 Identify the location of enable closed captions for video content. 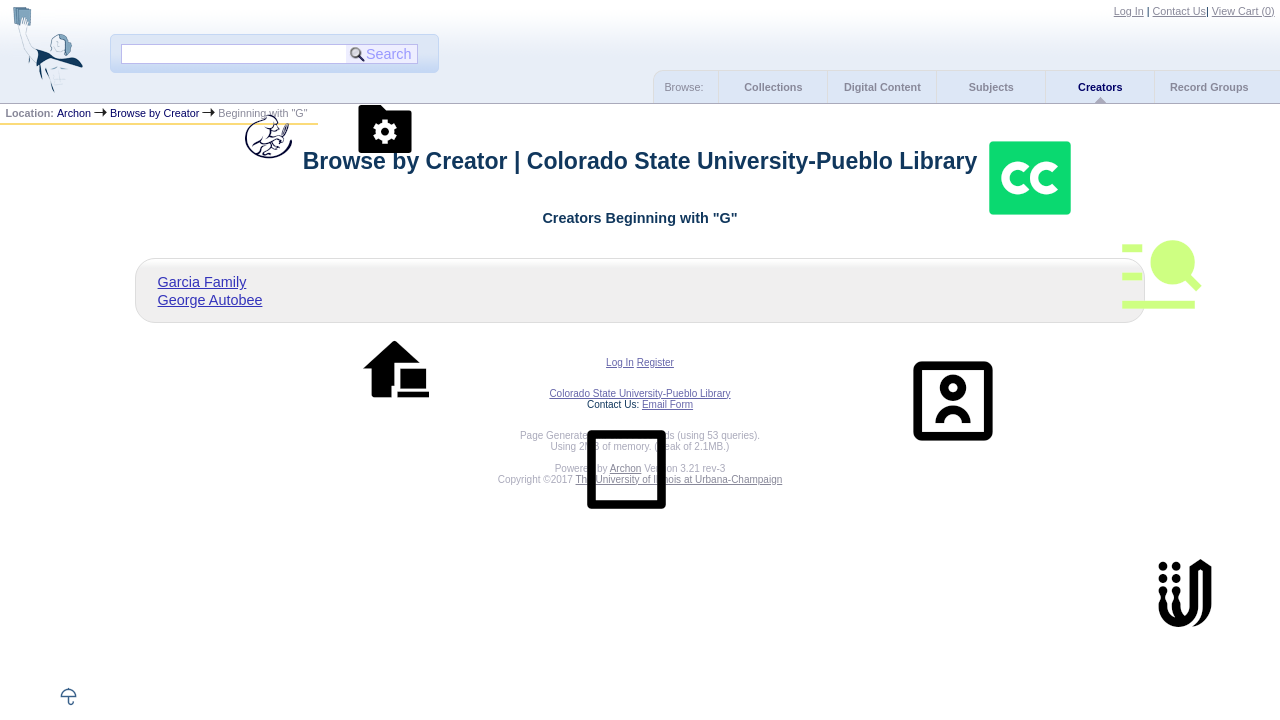
(1030, 178).